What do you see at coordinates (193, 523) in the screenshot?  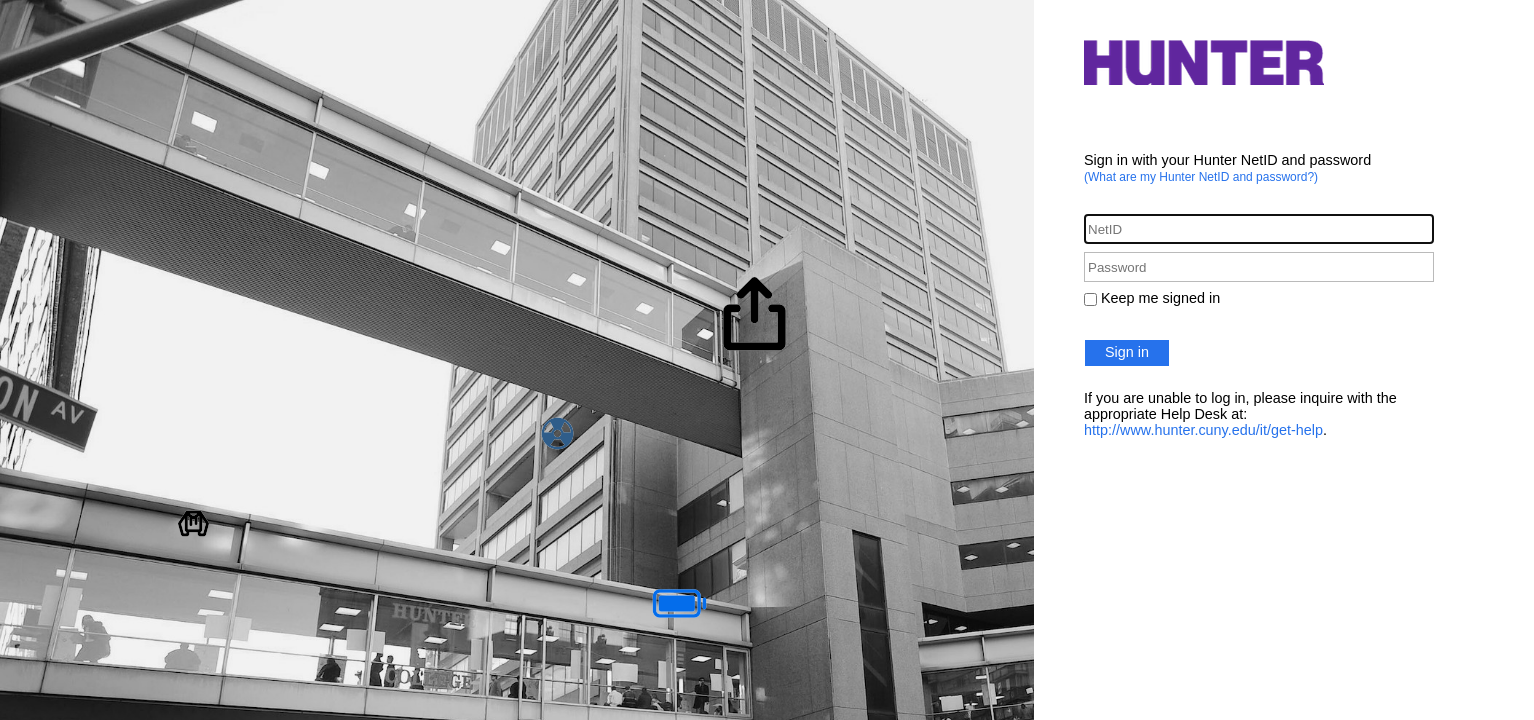 I see `browse clothing or apparel items` at bounding box center [193, 523].